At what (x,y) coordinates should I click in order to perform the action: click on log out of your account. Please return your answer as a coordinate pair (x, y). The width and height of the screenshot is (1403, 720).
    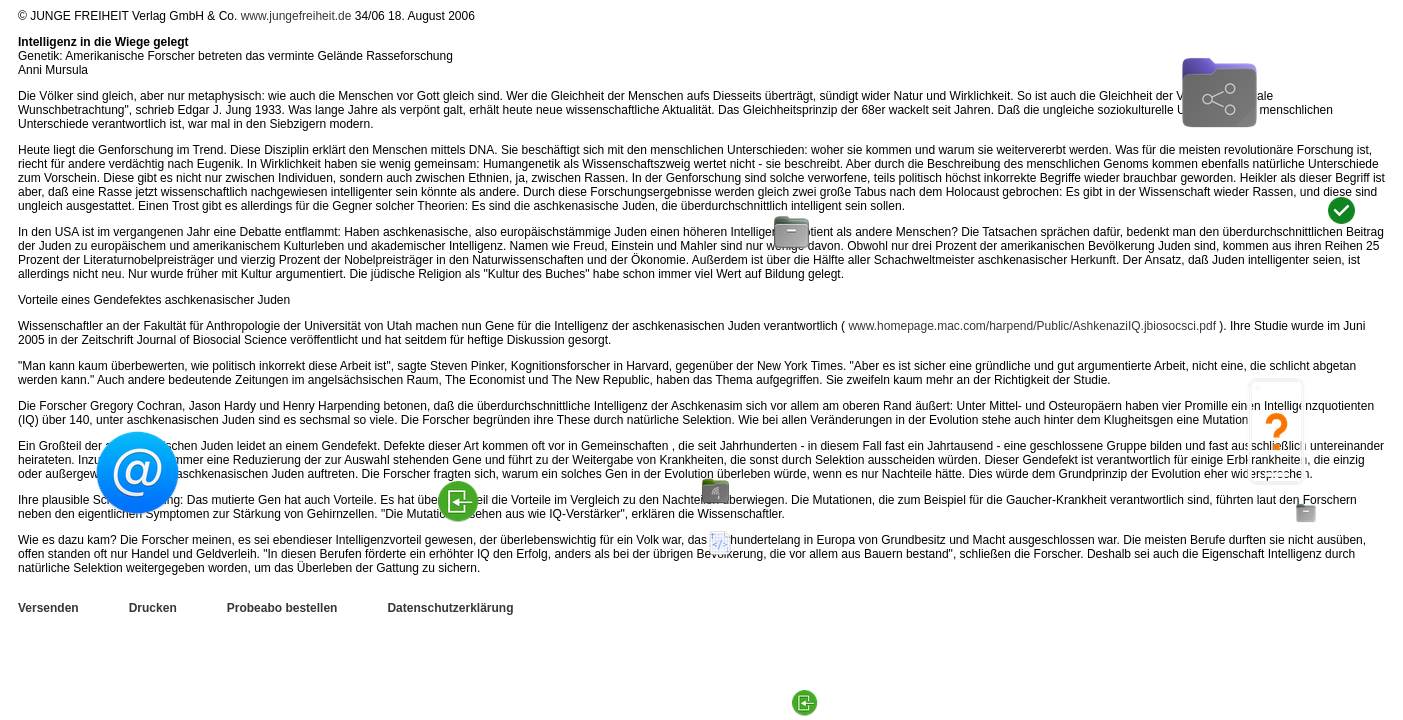
    Looking at the image, I should click on (805, 703).